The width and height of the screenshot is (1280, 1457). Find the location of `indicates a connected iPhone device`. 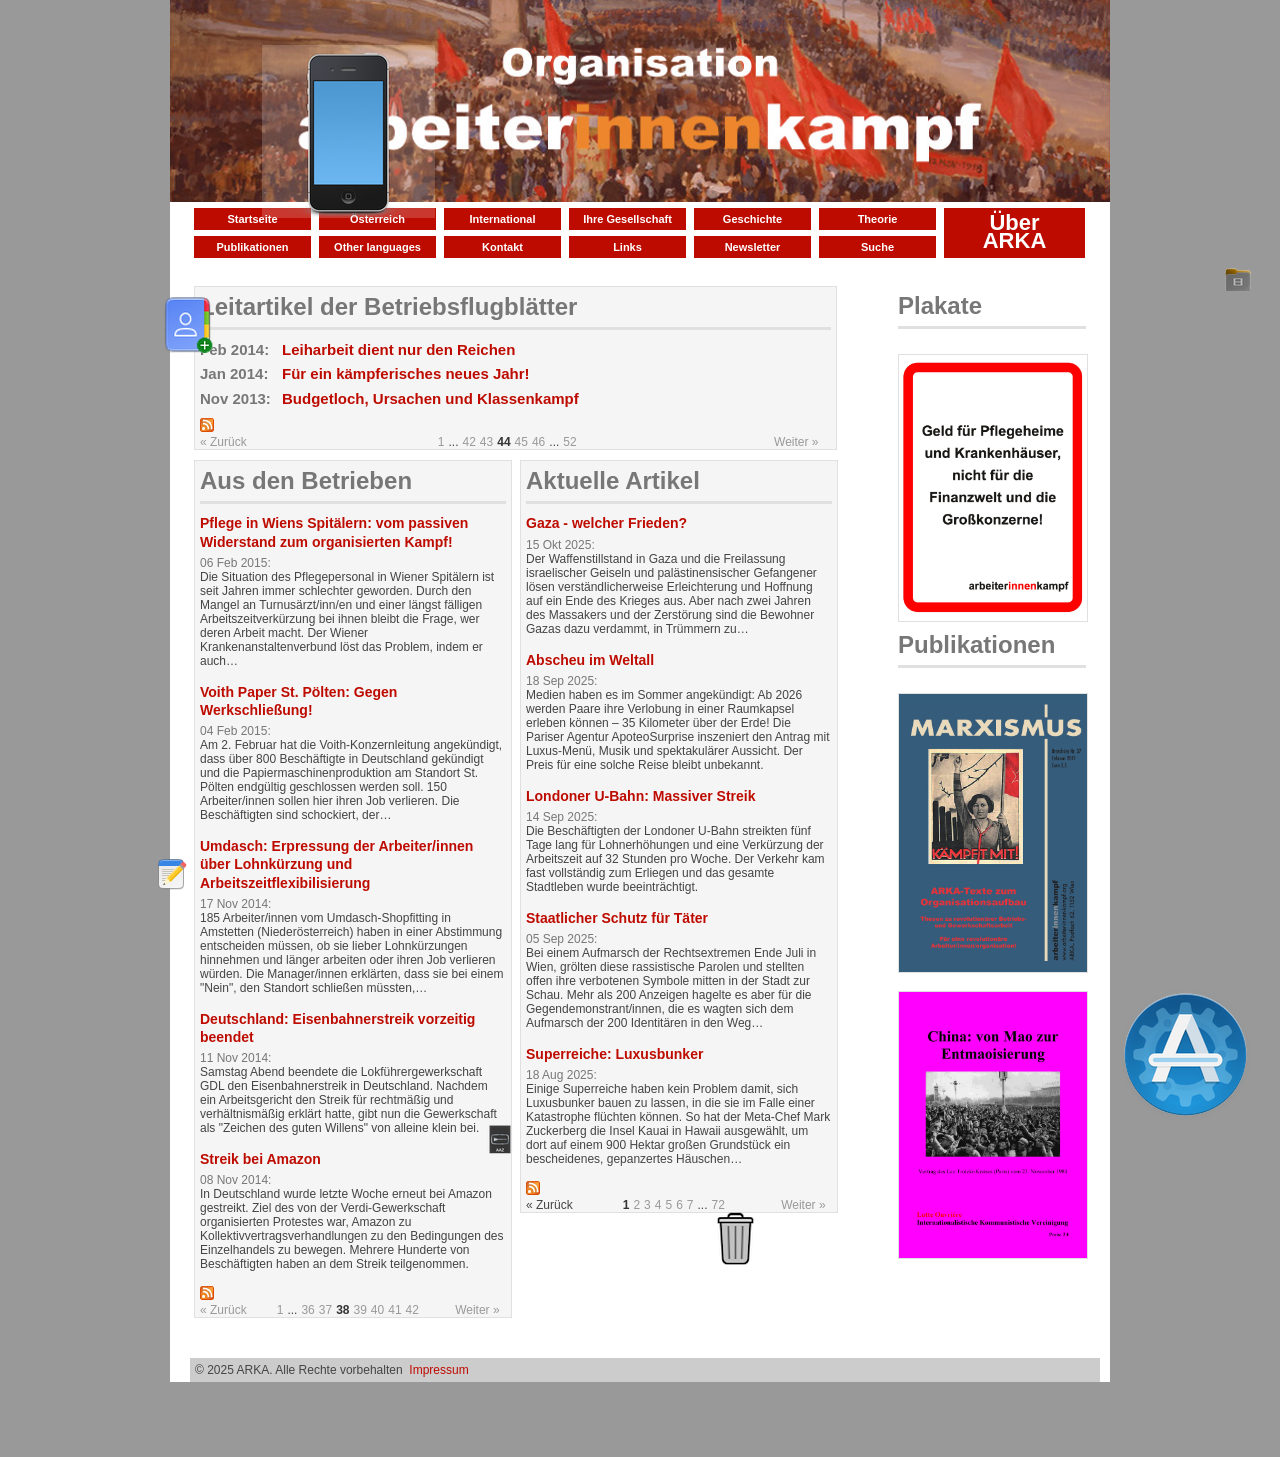

indicates a connected iPhone device is located at coordinates (348, 131).